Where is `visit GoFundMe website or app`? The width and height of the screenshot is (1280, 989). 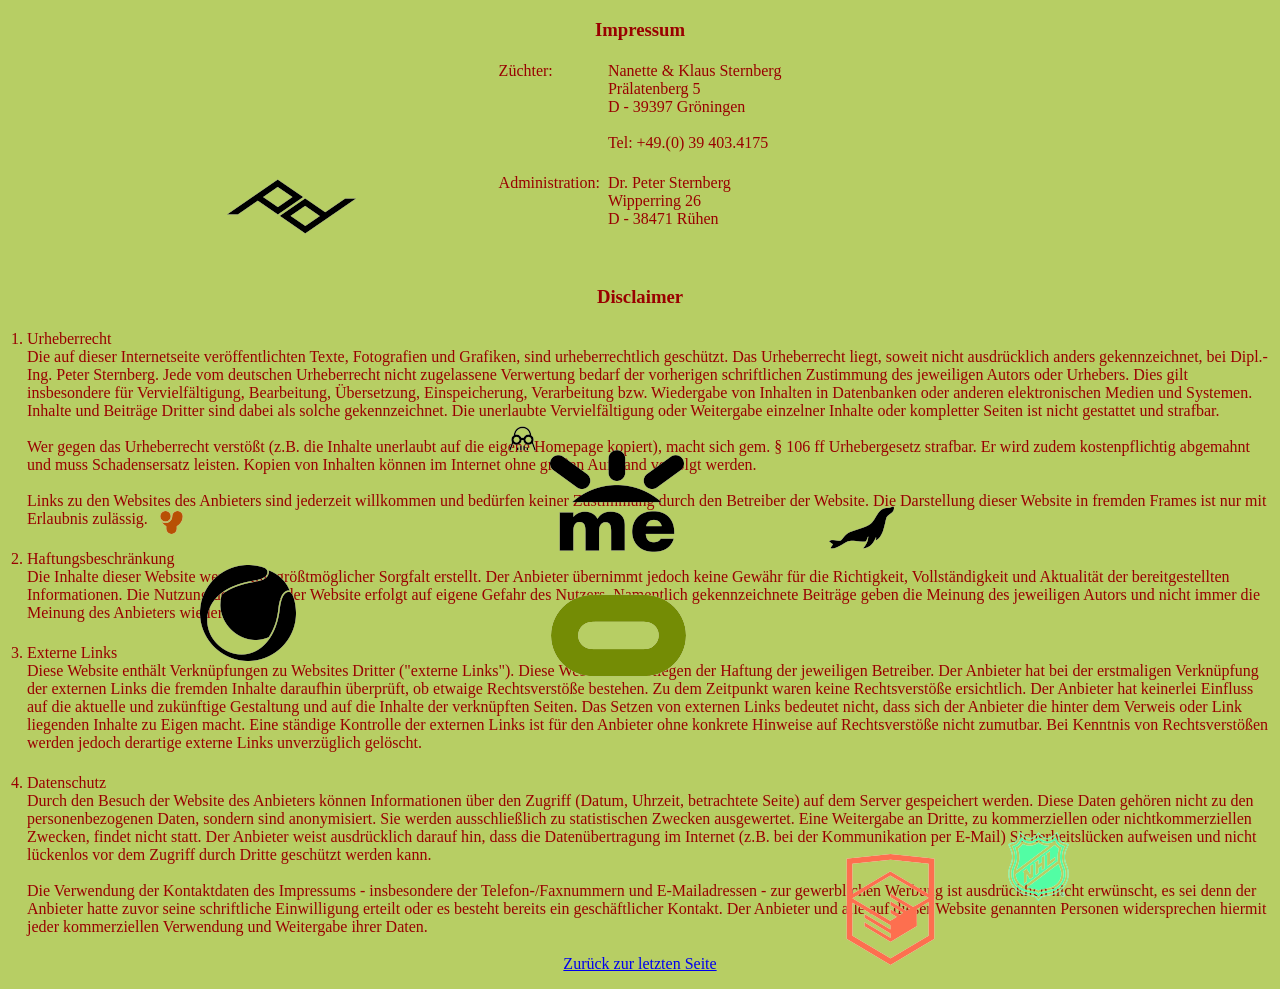
visit GoFundMe website or app is located at coordinates (617, 501).